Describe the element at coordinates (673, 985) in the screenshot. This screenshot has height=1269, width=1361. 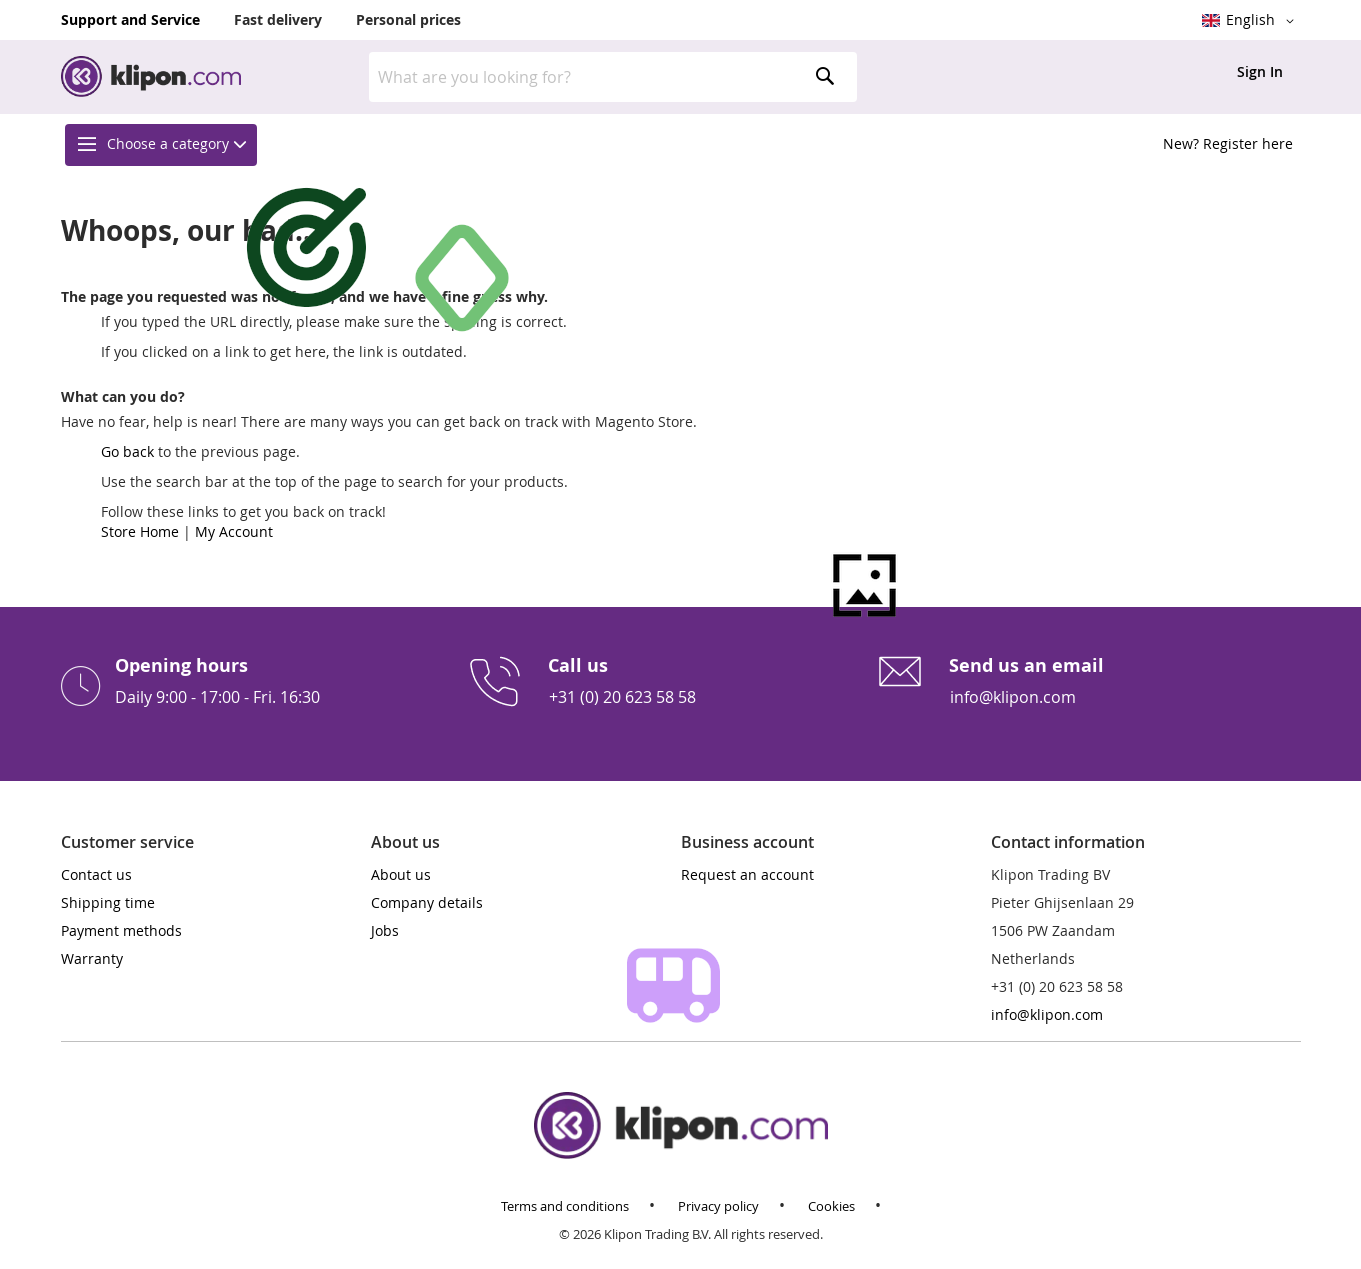
I see `view bus or public transit options` at that location.